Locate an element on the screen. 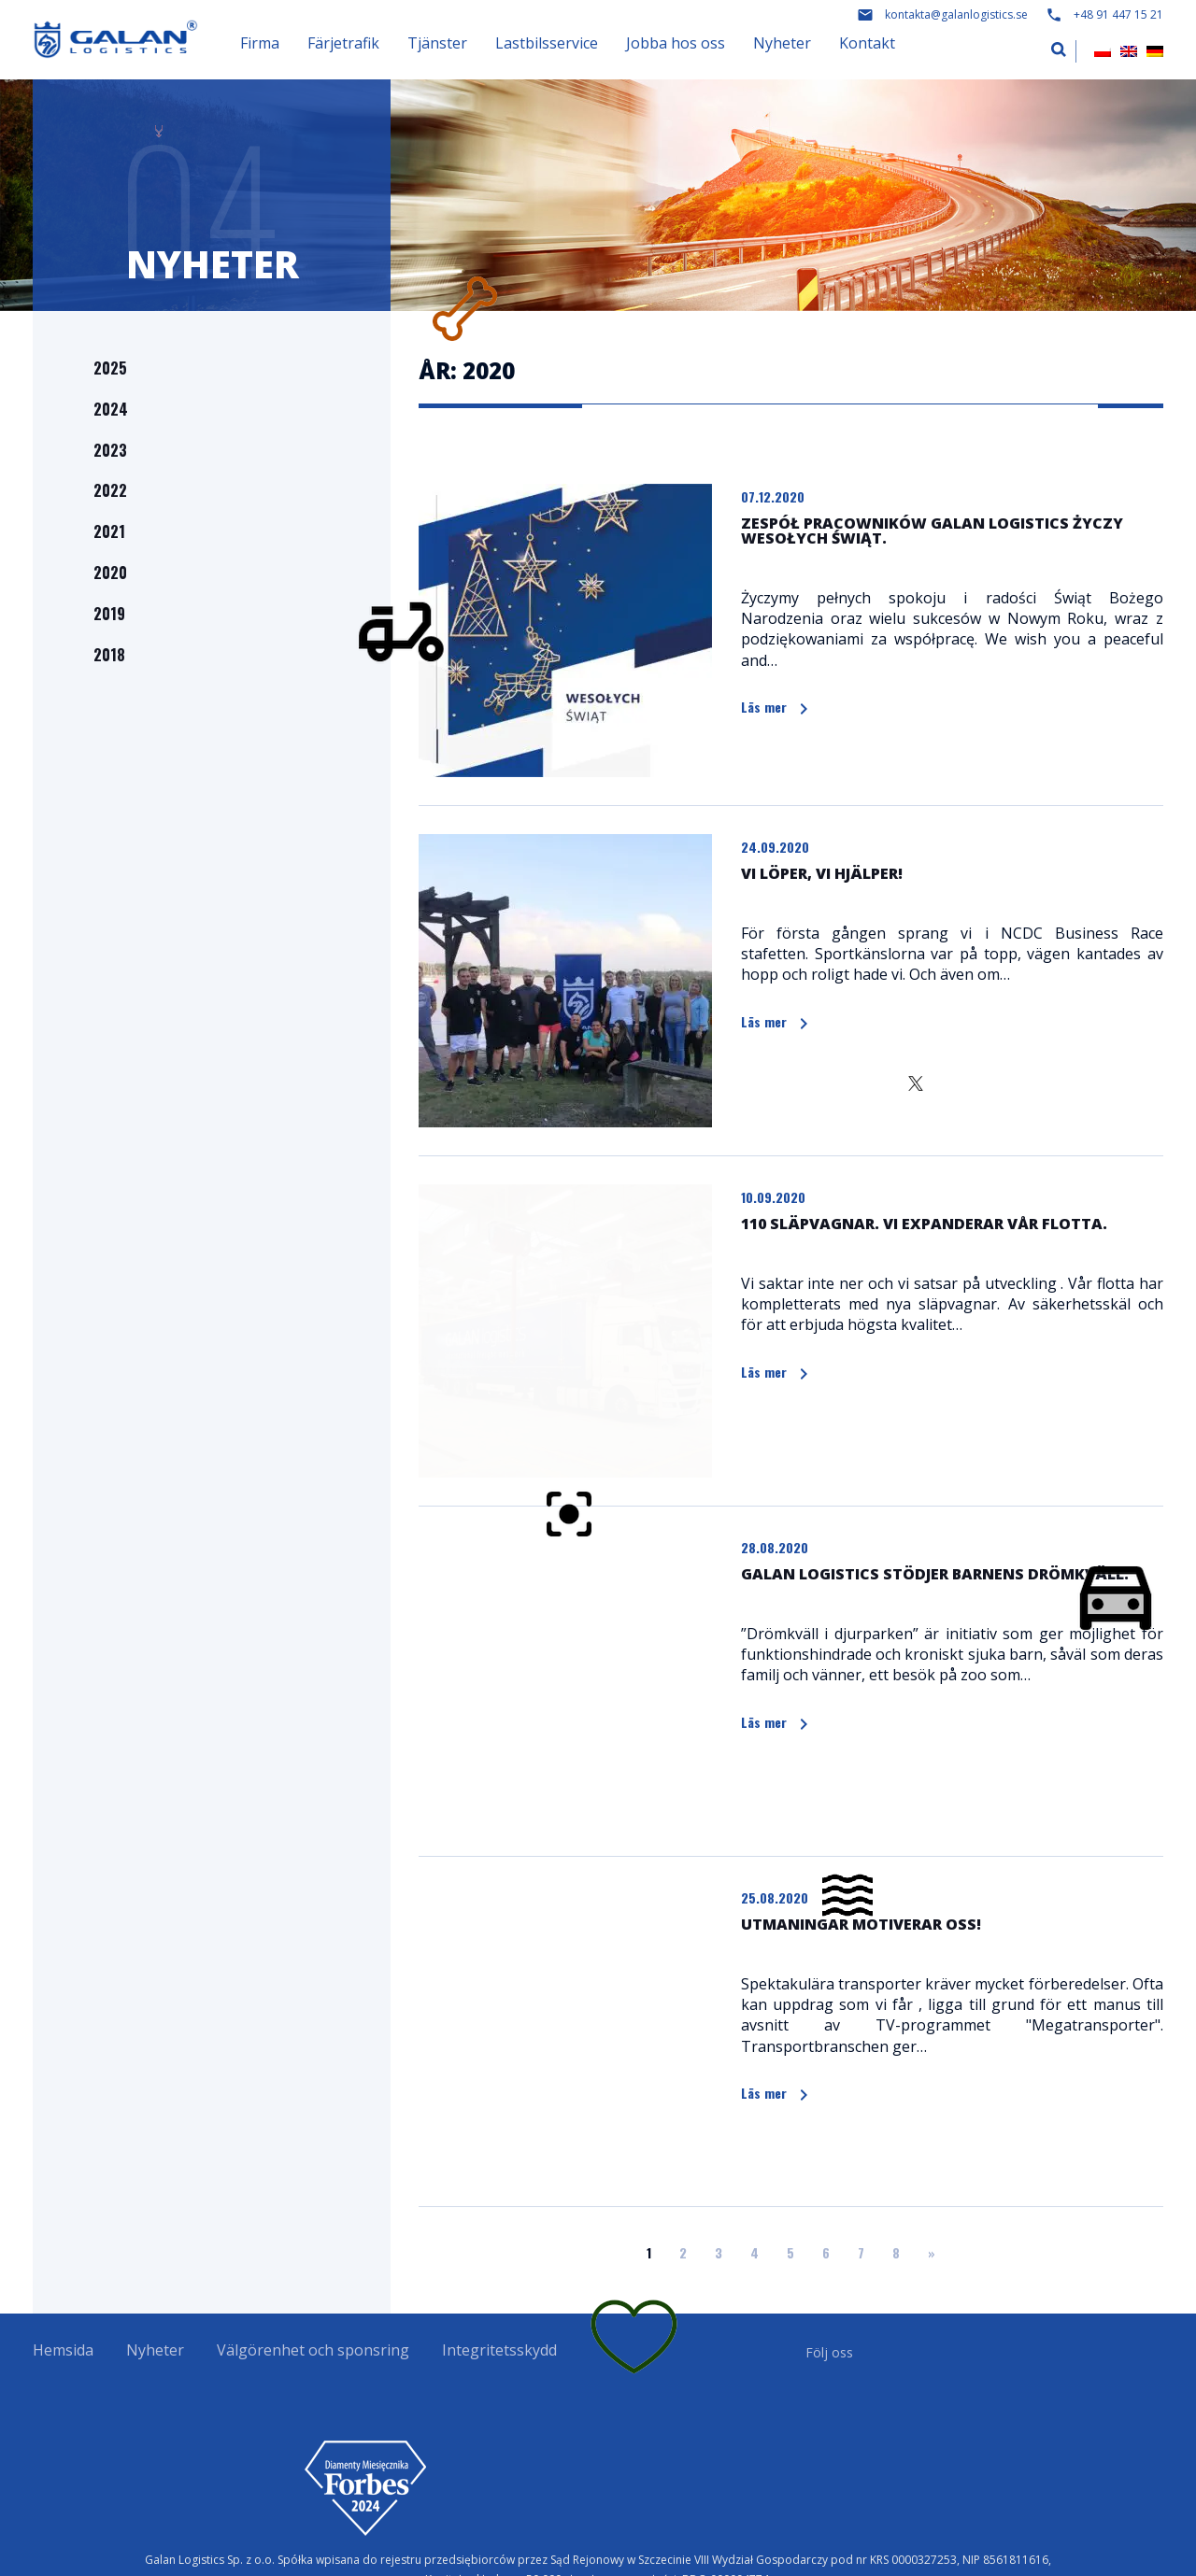 The image size is (1196, 2576). select moped or scooter delivery option is located at coordinates (401, 631).